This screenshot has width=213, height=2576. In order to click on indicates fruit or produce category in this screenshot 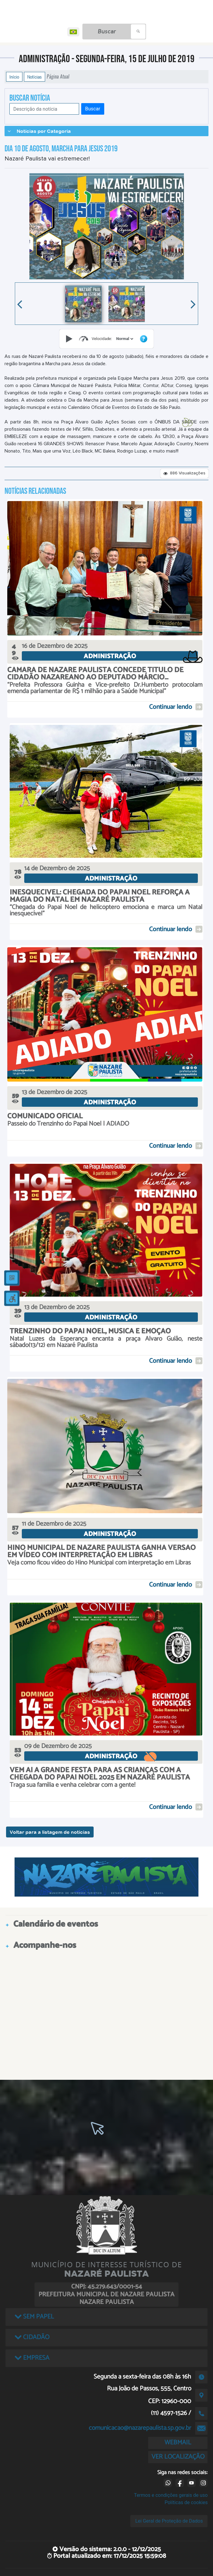, I will do `click(187, 423)`.